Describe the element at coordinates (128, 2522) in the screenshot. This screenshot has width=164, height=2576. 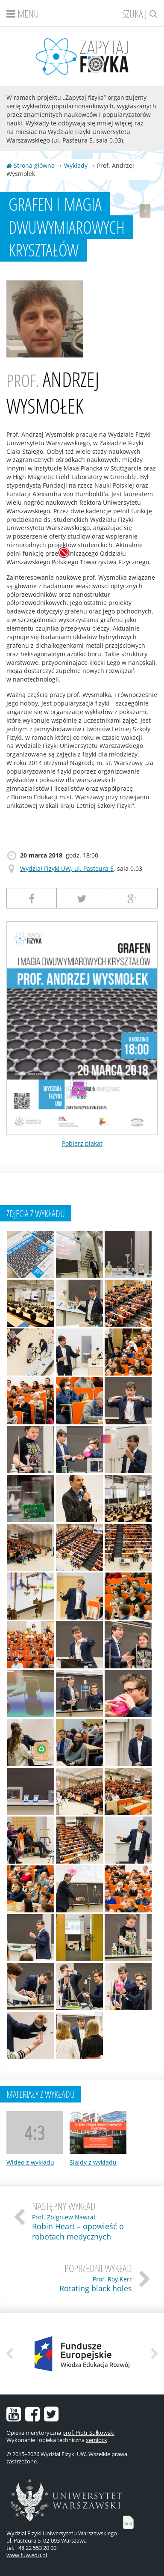
I see `a systemd unit configuration file` at that location.